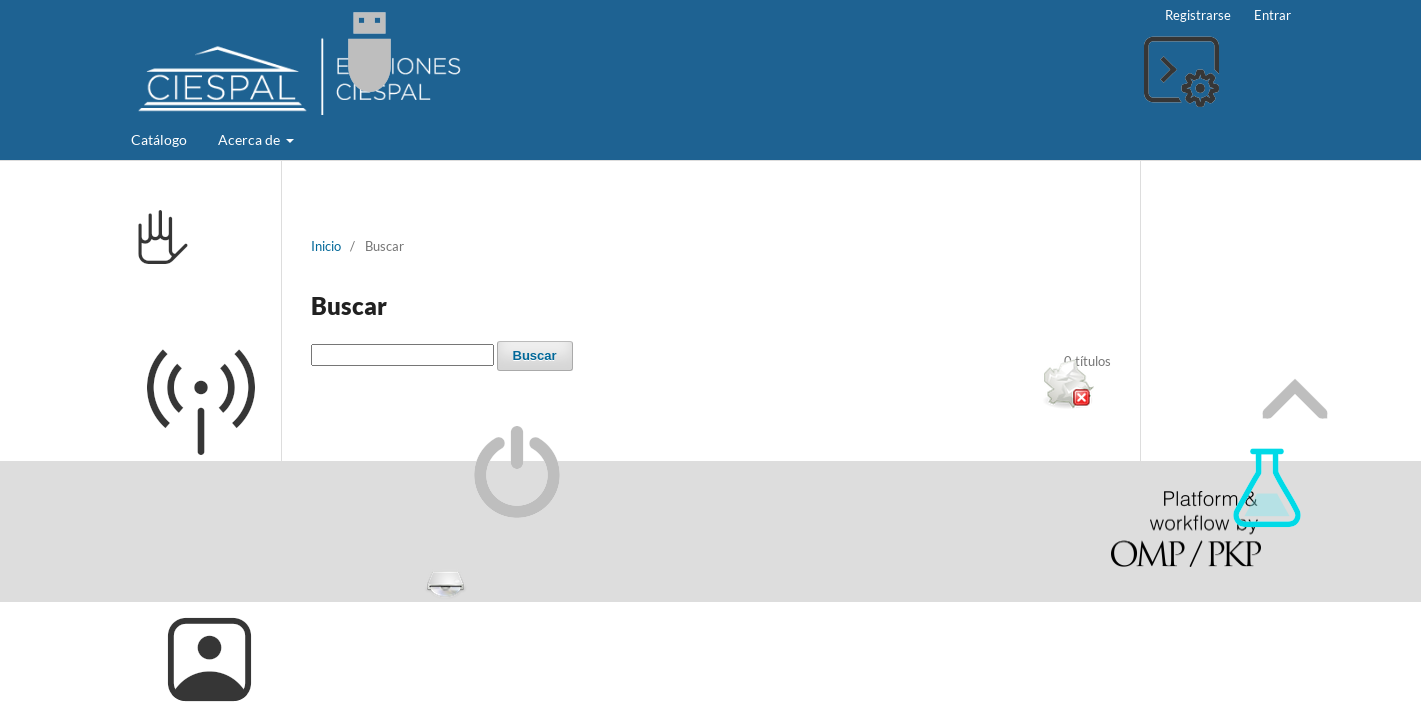  What do you see at coordinates (209, 659) in the screenshot?
I see `configure login screen settings` at bounding box center [209, 659].